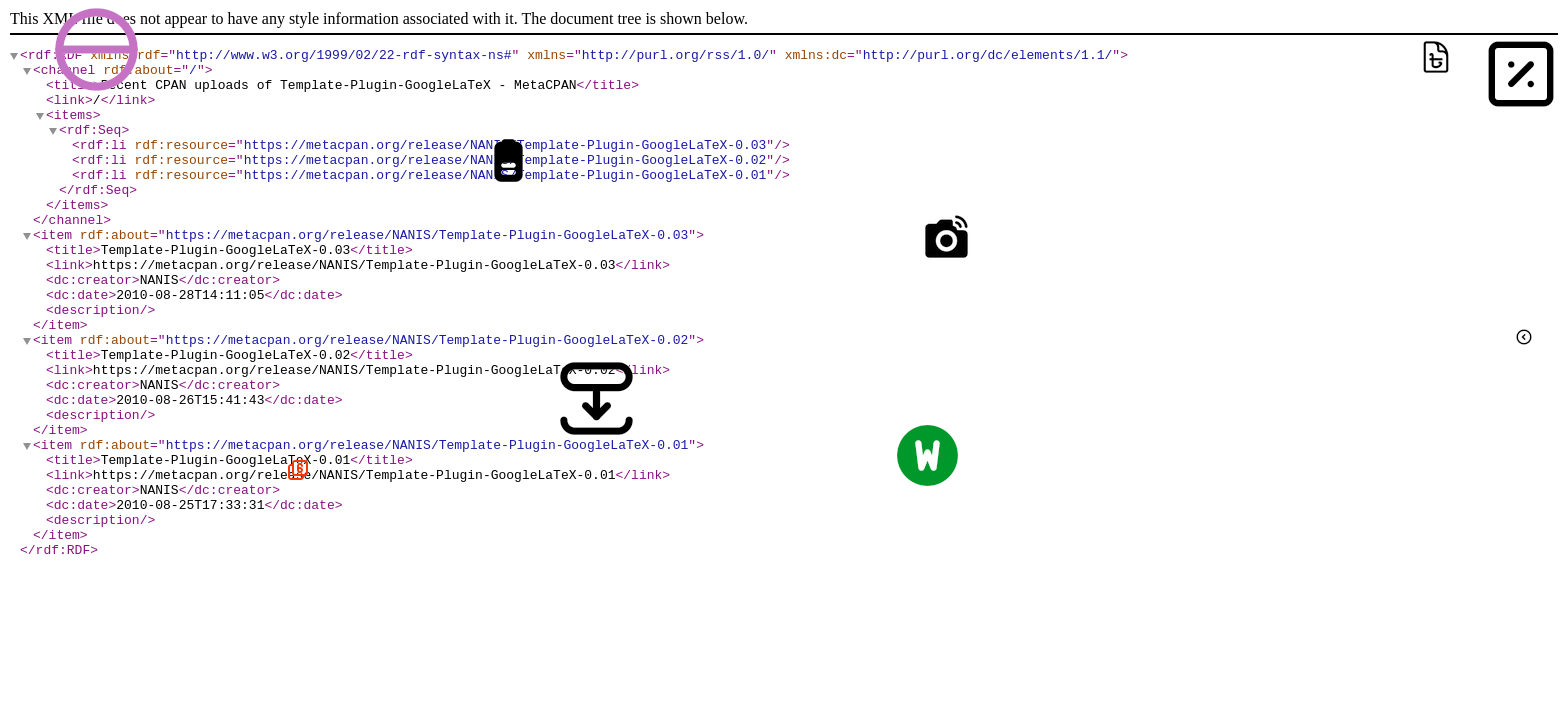 This screenshot has height=720, width=1568. I want to click on move element to bottom of layout, so click(596, 398).